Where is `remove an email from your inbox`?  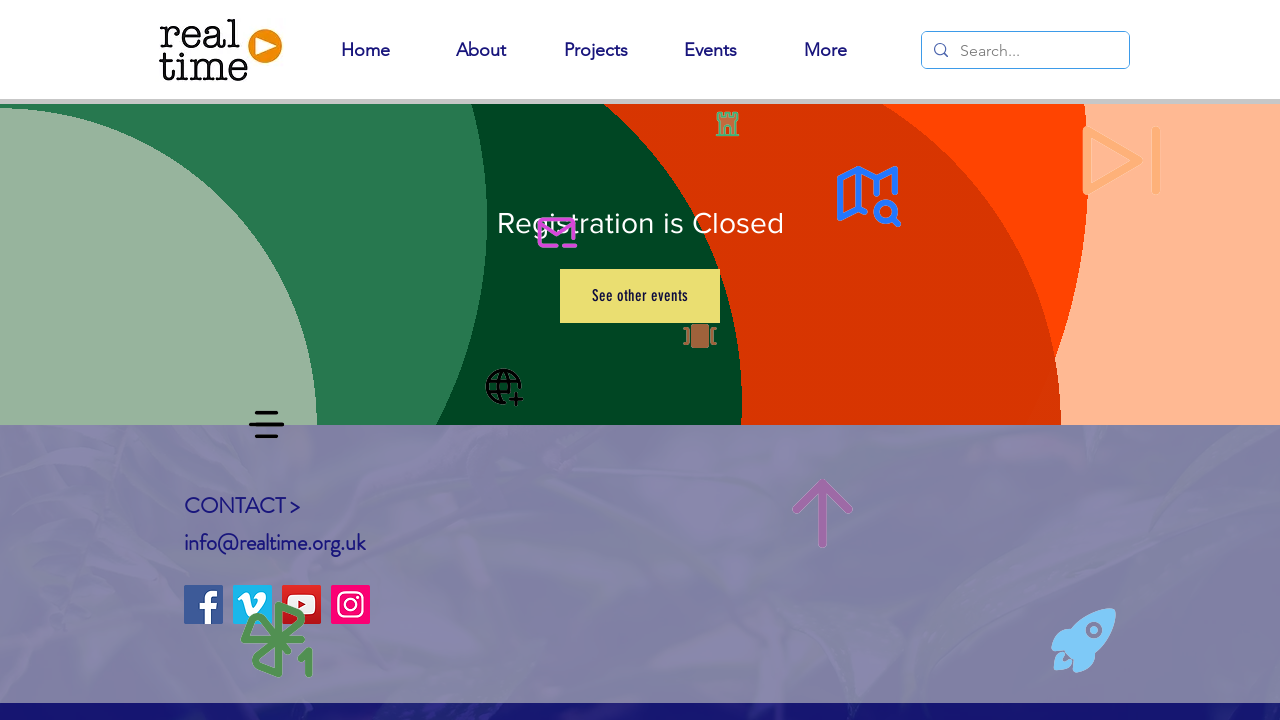 remove an email from your inbox is located at coordinates (556, 232).